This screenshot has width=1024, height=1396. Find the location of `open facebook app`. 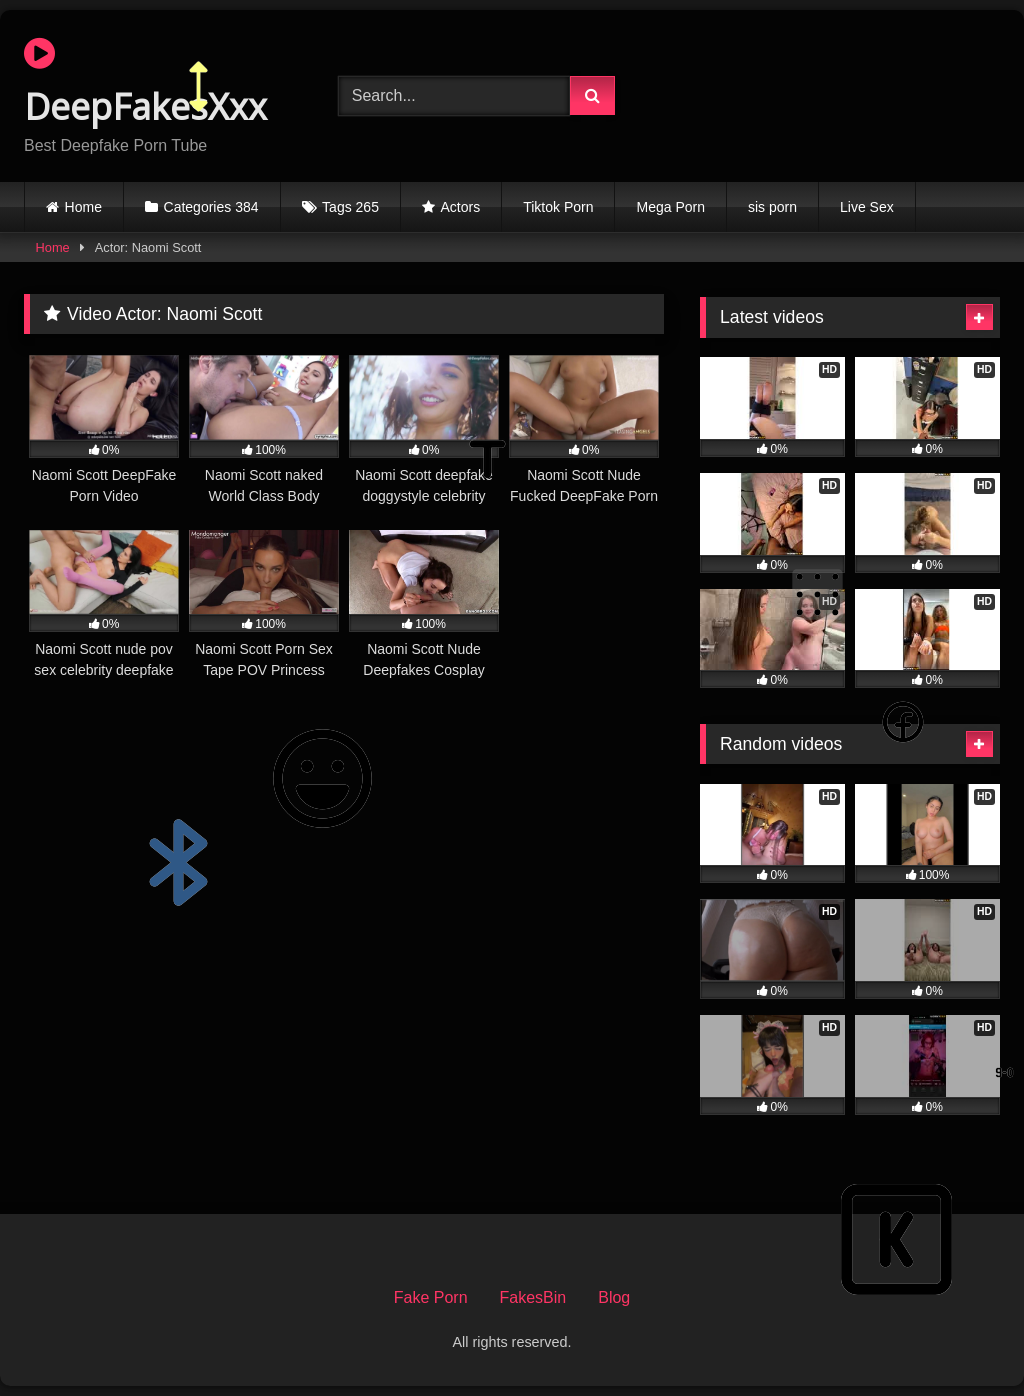

open facebook app is located at coordinates (903, 722).